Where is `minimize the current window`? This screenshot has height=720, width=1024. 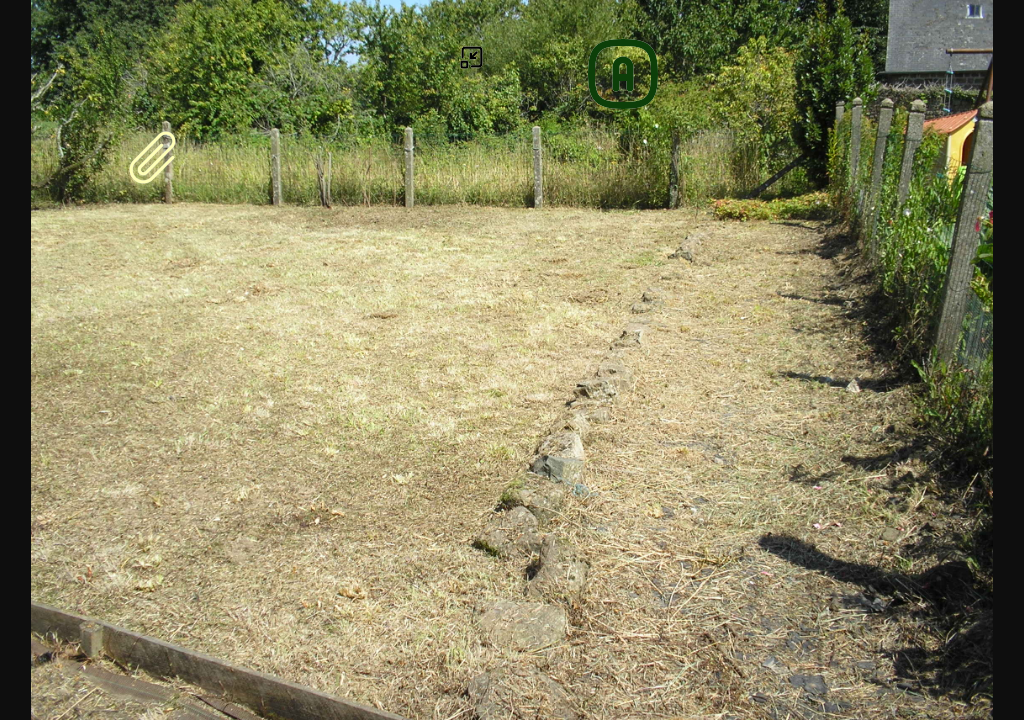
minimize the current window is located at coordinates (472, 57).